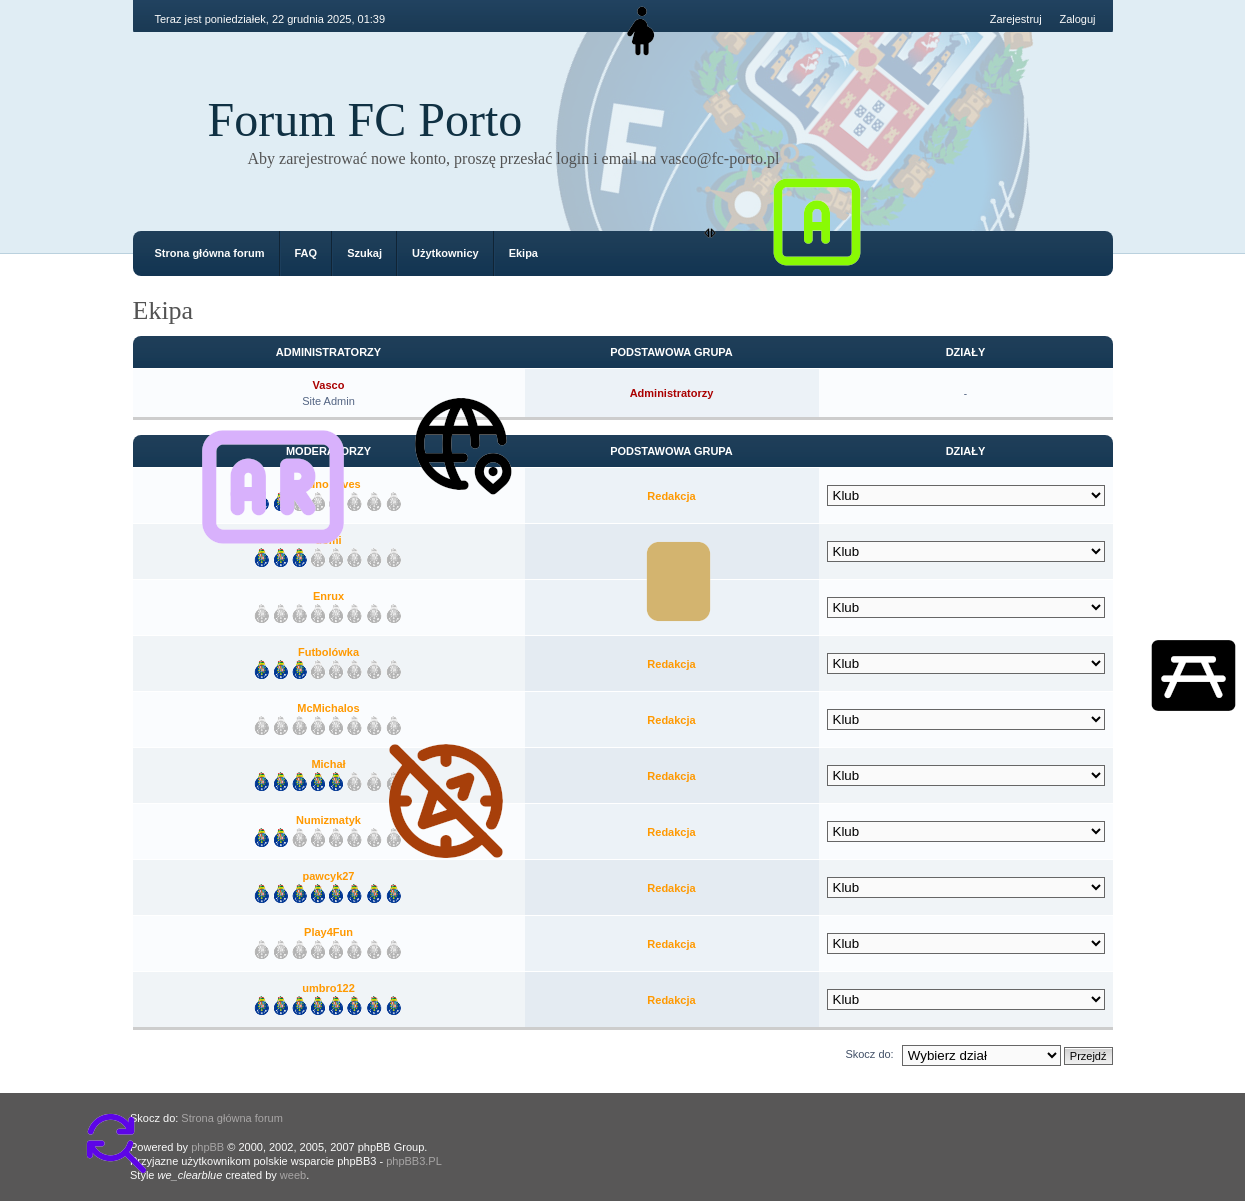 This screenshot has height=1201, width=1245. I want to click on replace current search or find another result, so click(116, 1143).